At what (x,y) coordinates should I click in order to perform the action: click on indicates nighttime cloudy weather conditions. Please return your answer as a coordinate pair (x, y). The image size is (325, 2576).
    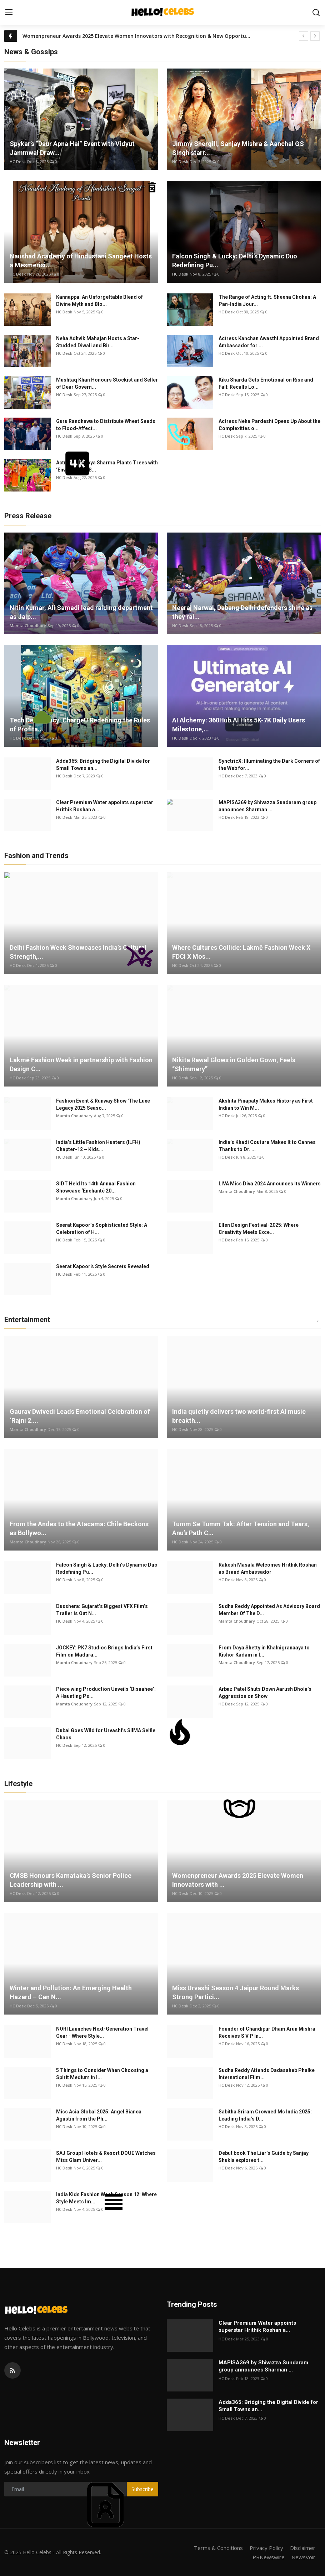
    Looking at the image, I should click on (43, 715).